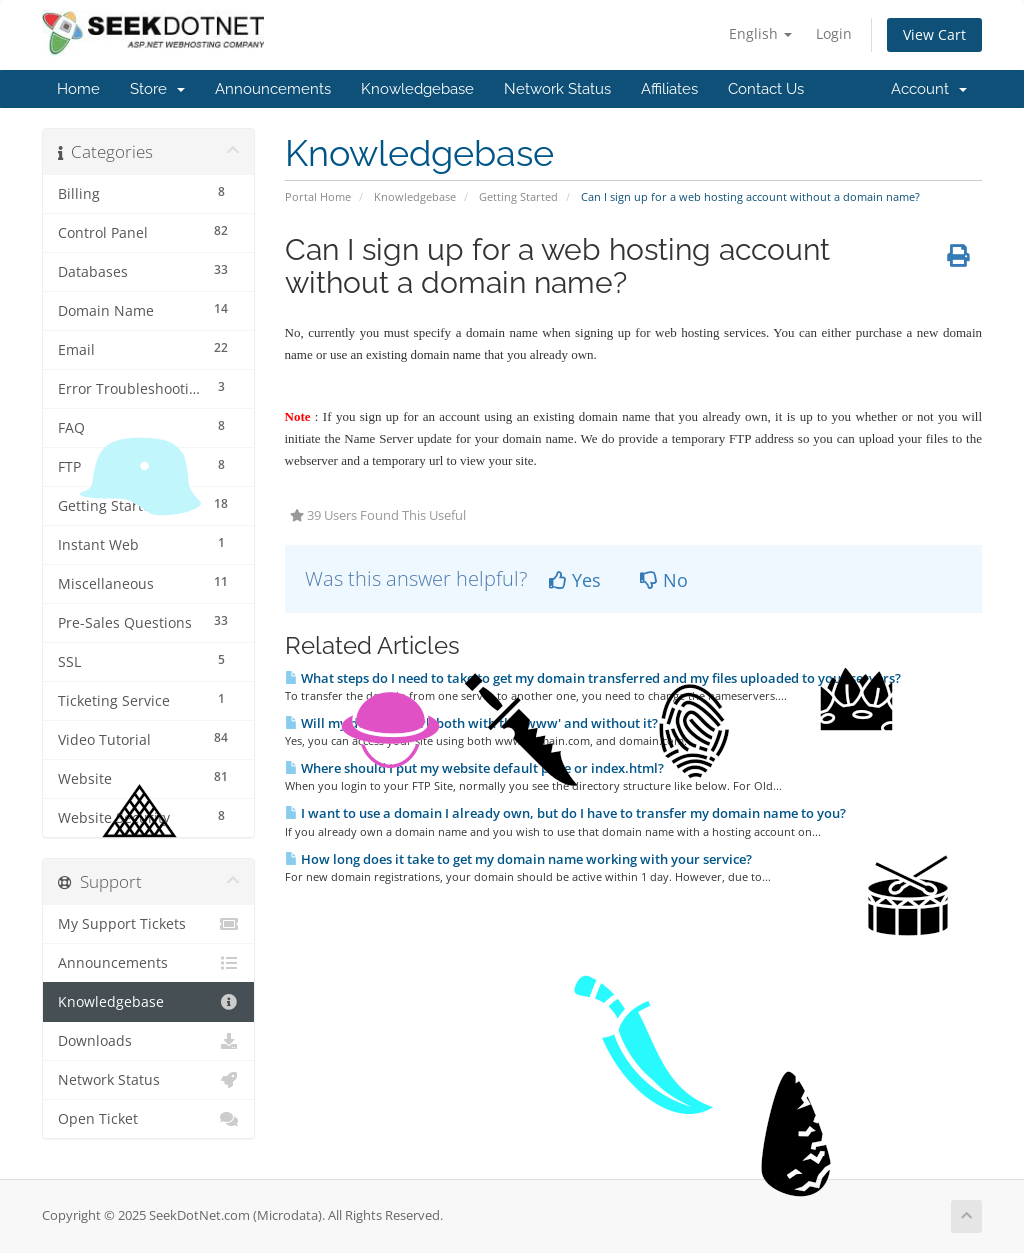 The width and height of the screenshot is (1024, 1253). What do you see at coordinates (139, 812) in the screenshot?
I see `view information about the Louvre museum` at bounding box center [139, 812].